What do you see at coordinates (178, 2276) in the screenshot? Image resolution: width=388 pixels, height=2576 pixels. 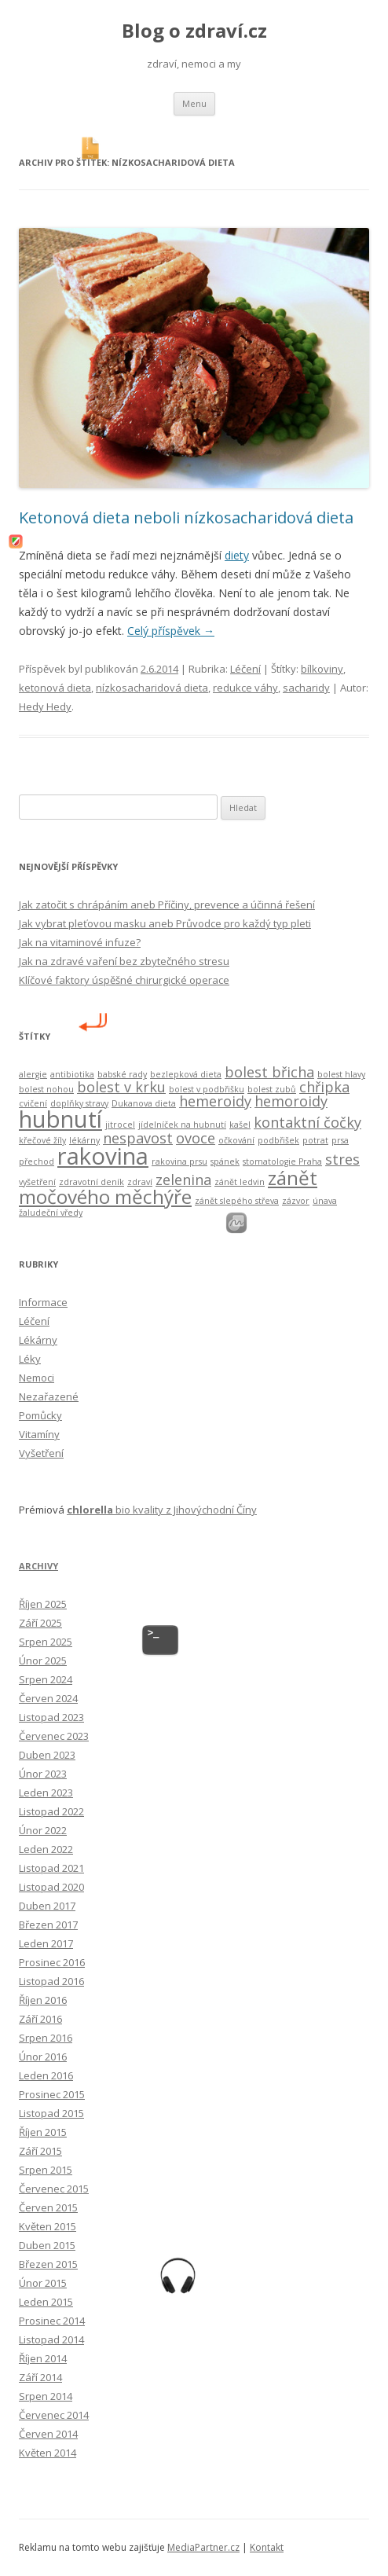 I see `connect bluetooth headphones` at bounding box center [178, 2276].